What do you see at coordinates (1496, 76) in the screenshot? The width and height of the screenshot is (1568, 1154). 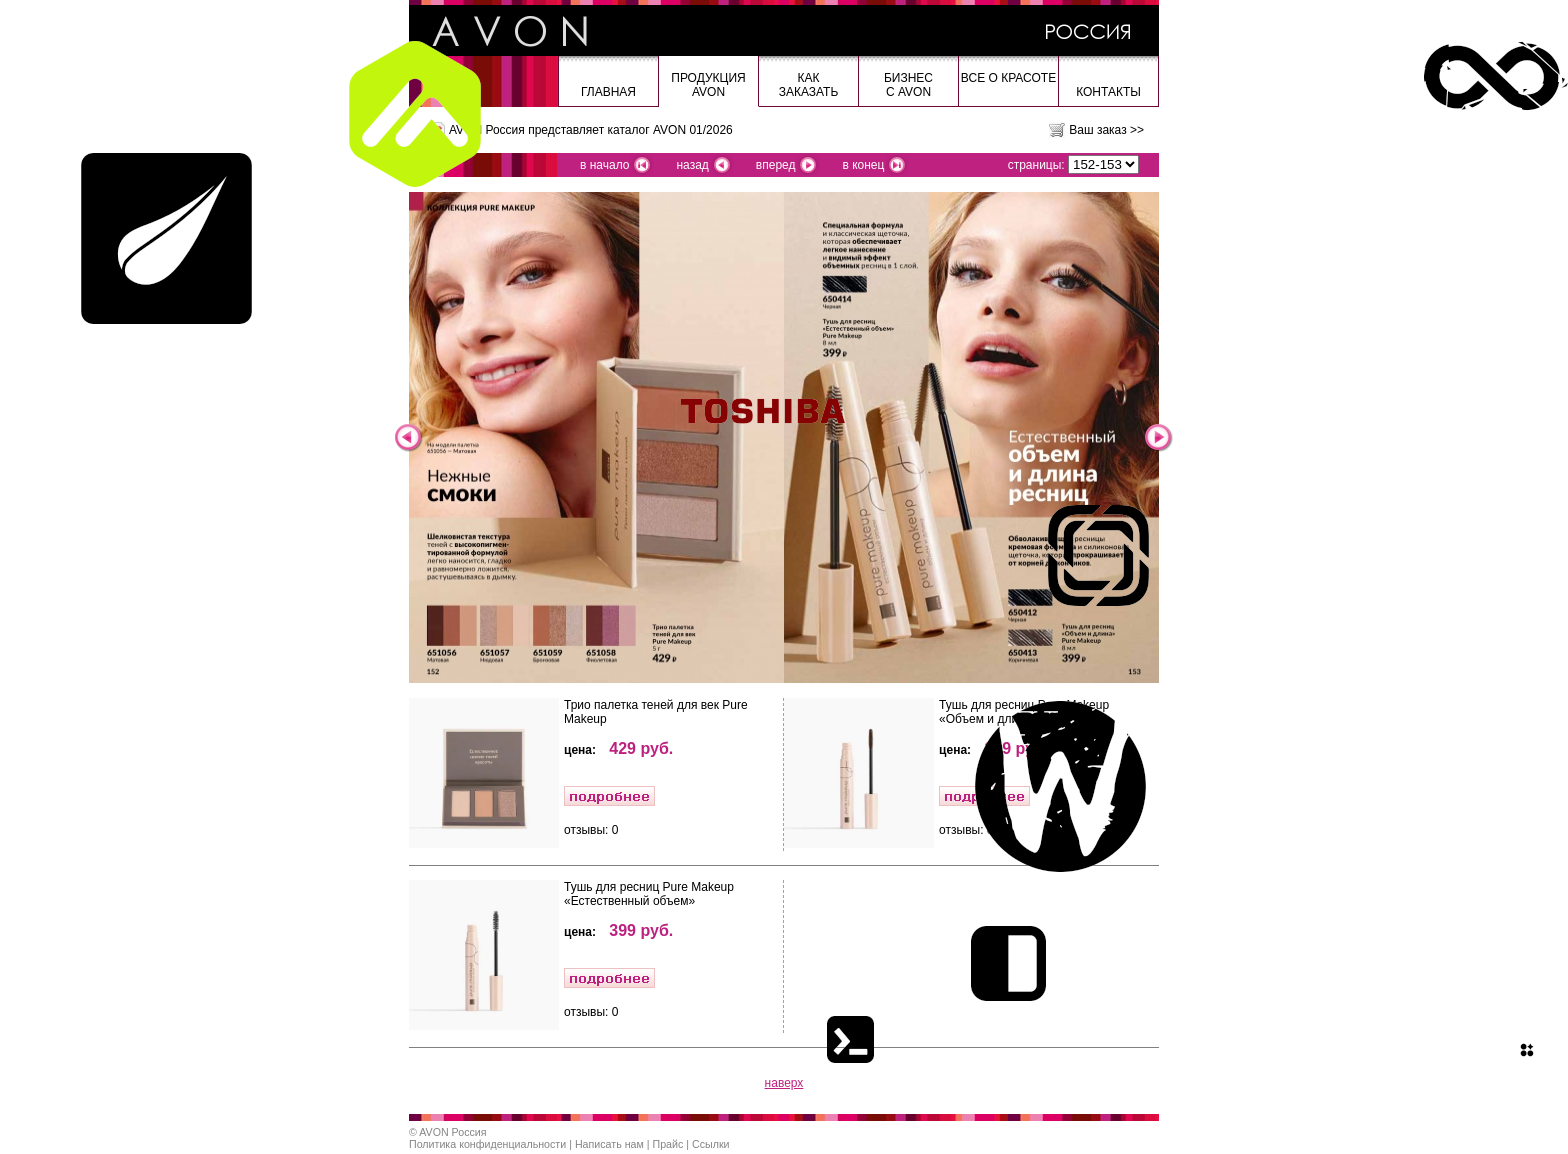 I see `infinityfree web hosting service logo` at bounding box center [1496, 76].